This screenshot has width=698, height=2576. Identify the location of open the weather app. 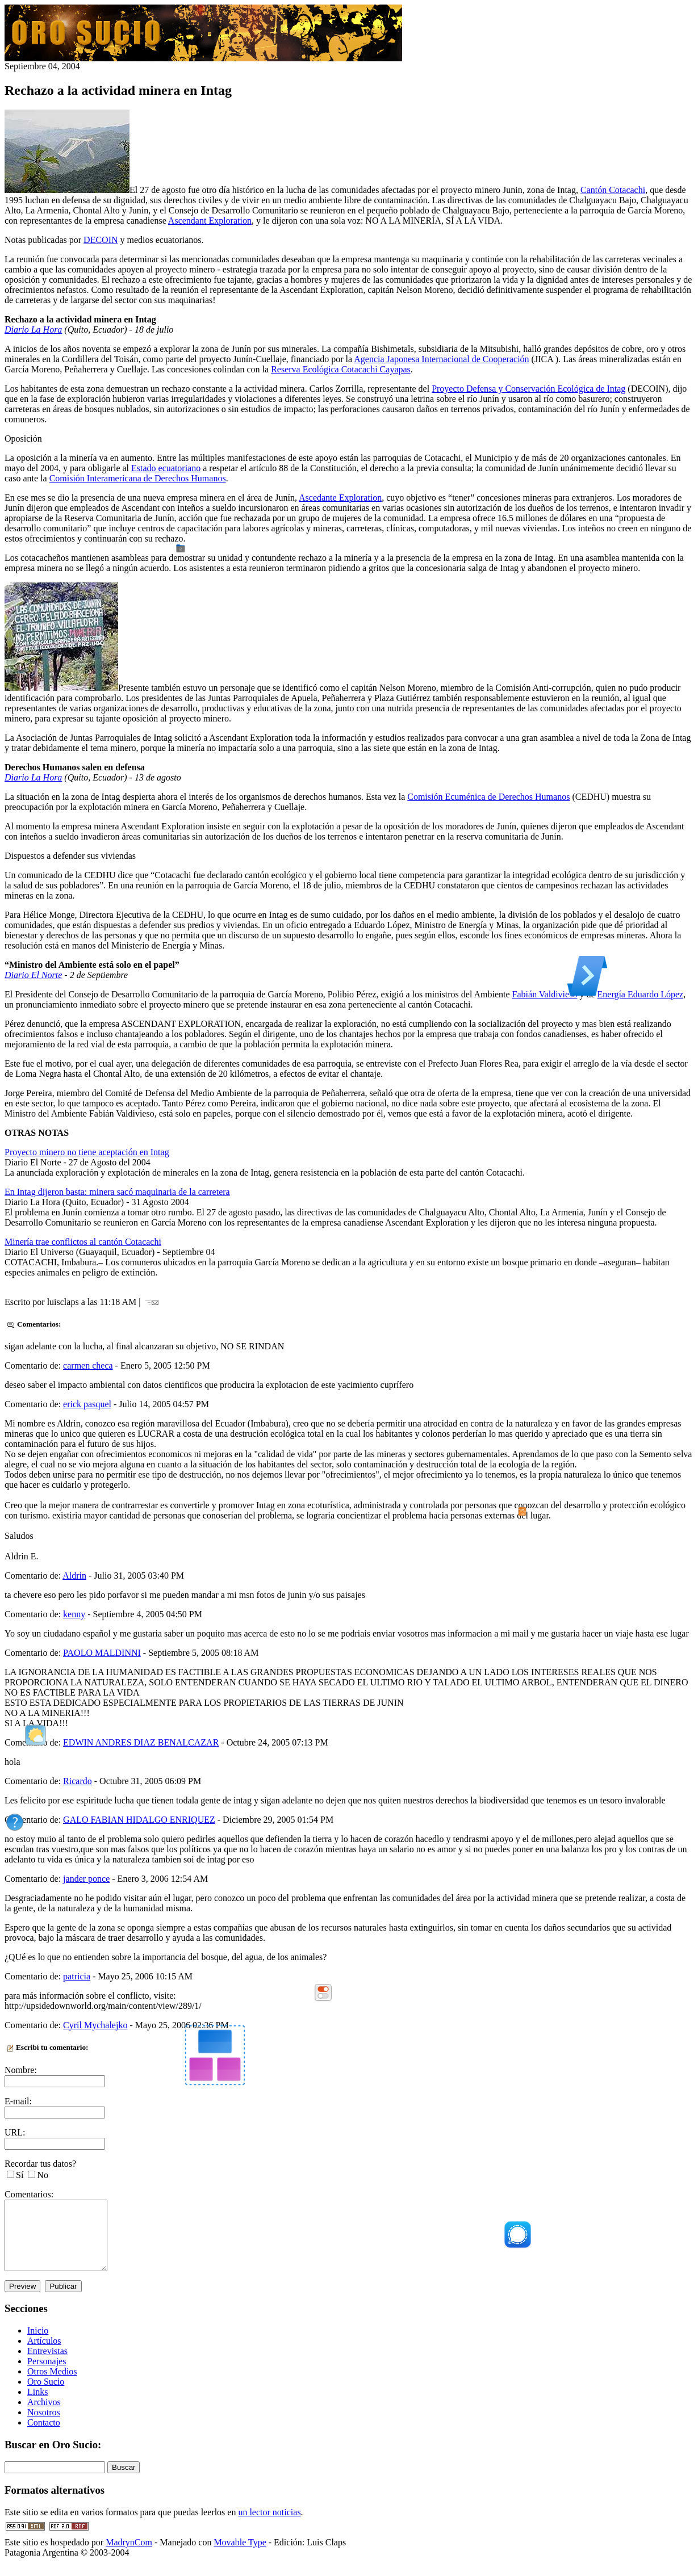
(35, 1735).